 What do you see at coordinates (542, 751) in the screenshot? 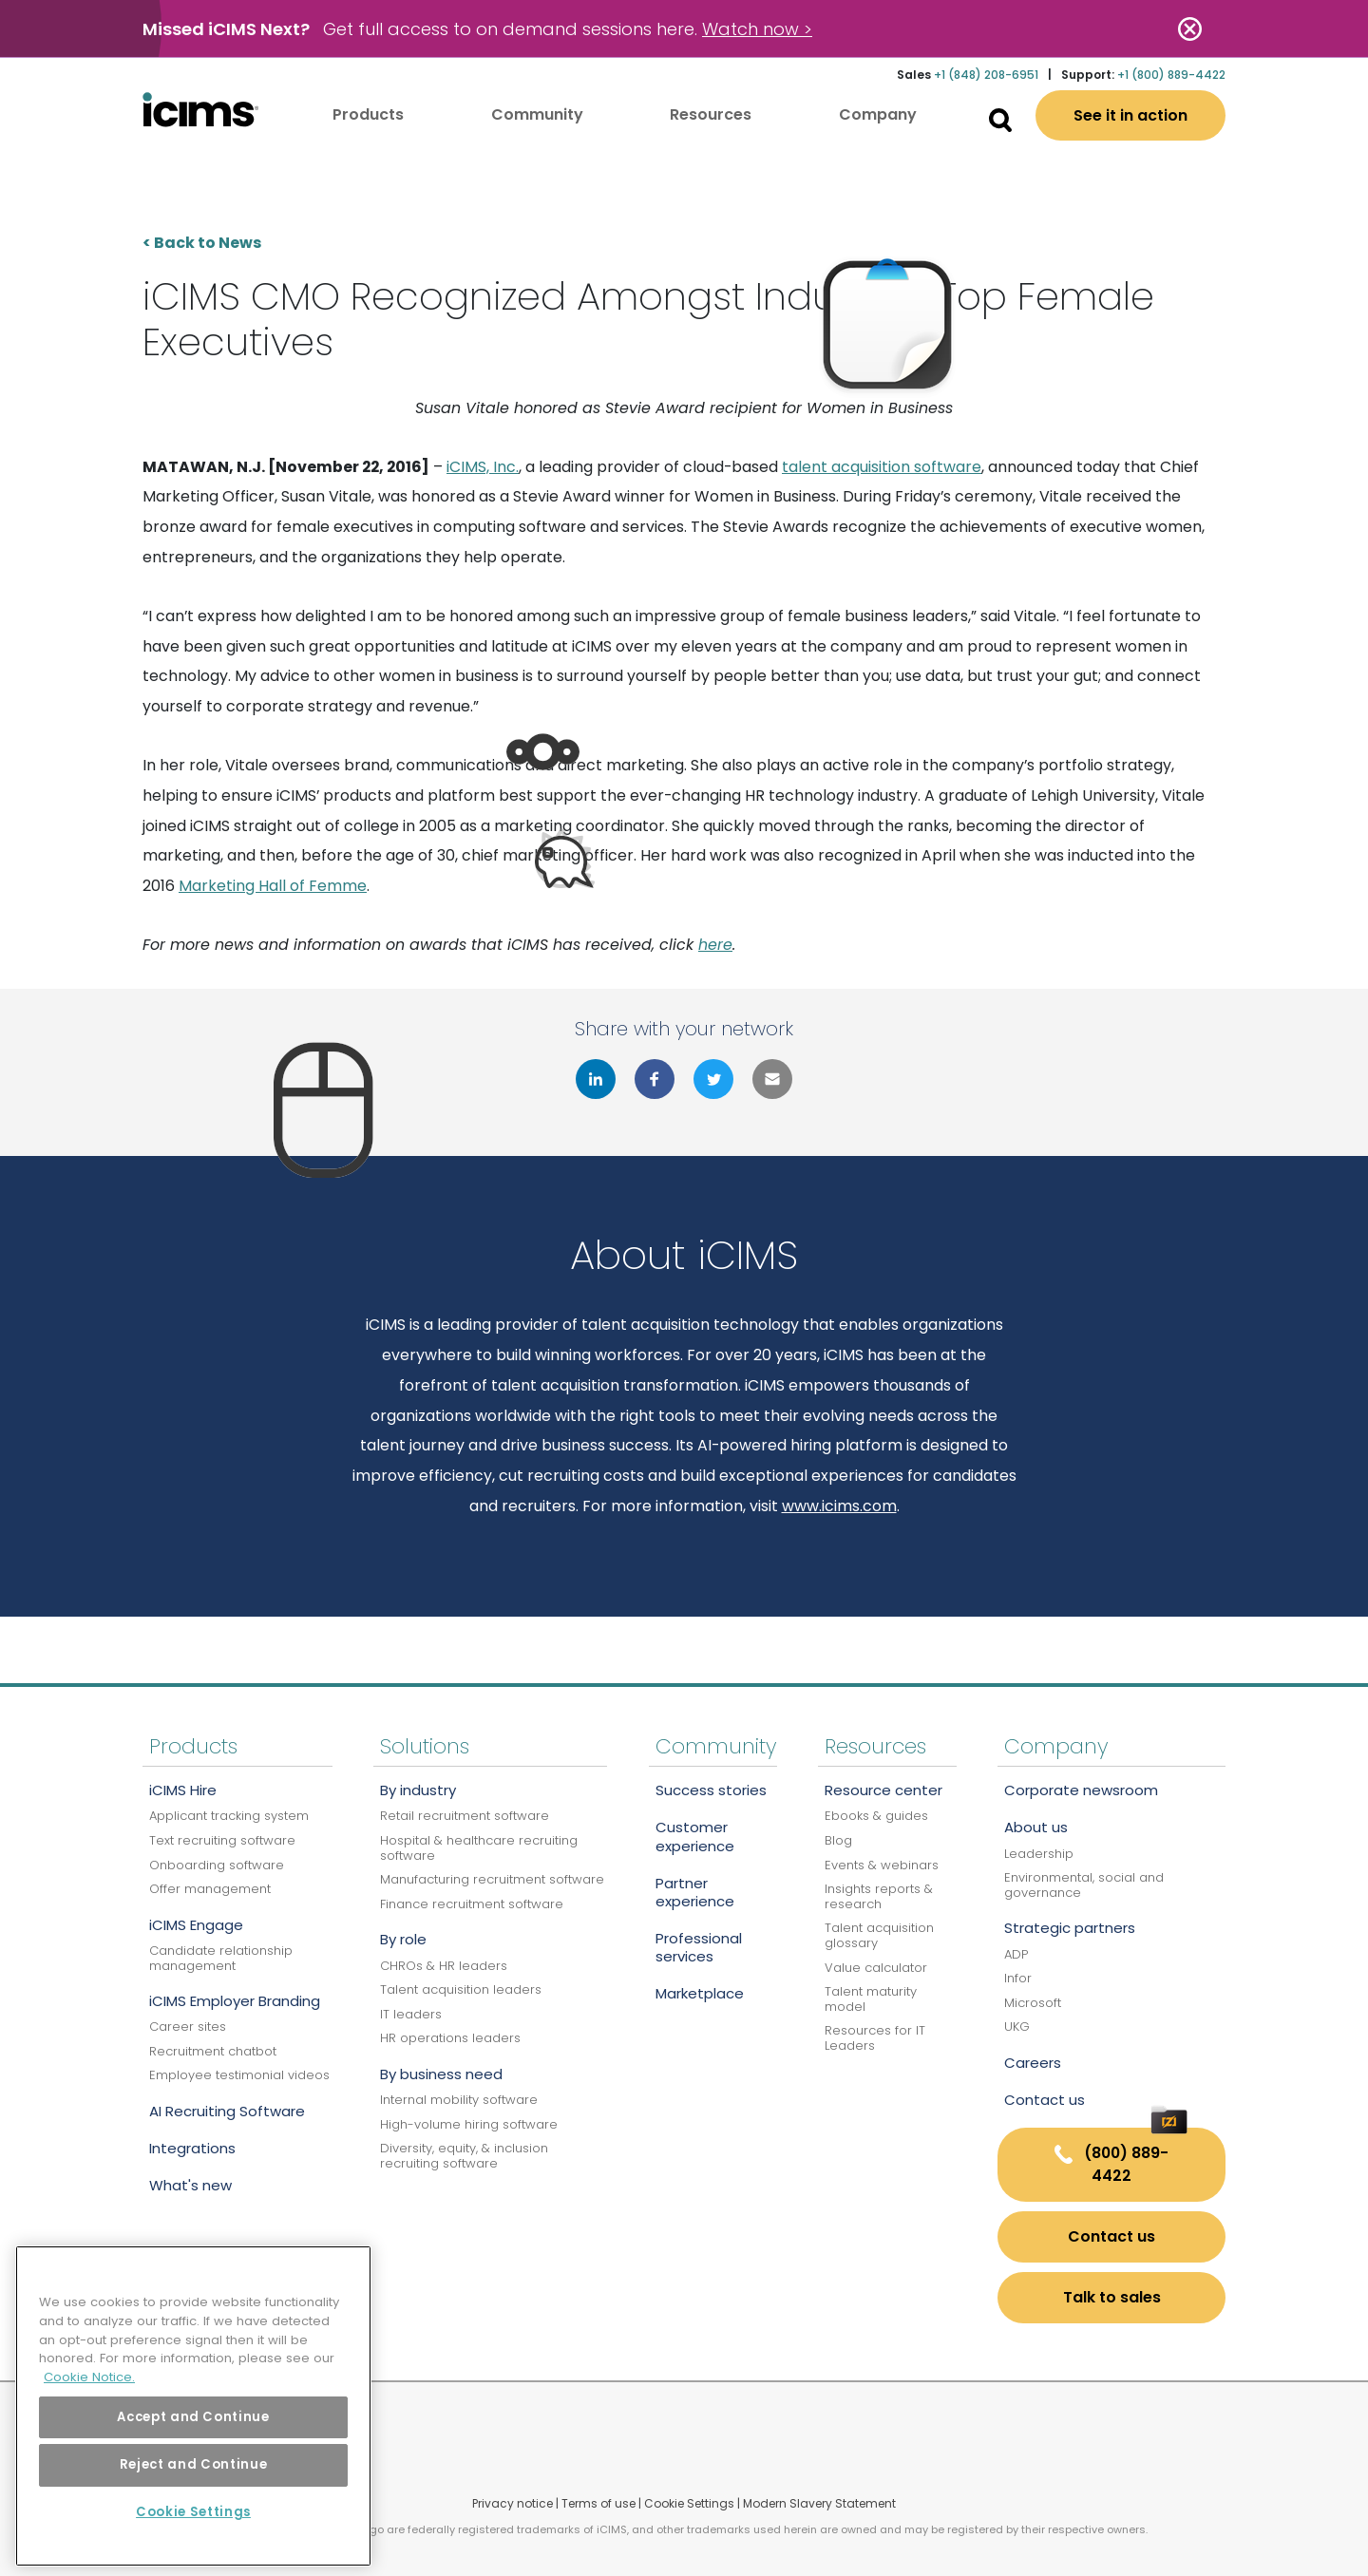
I see `connect to owncloud account` at bounding box center [542, 751].